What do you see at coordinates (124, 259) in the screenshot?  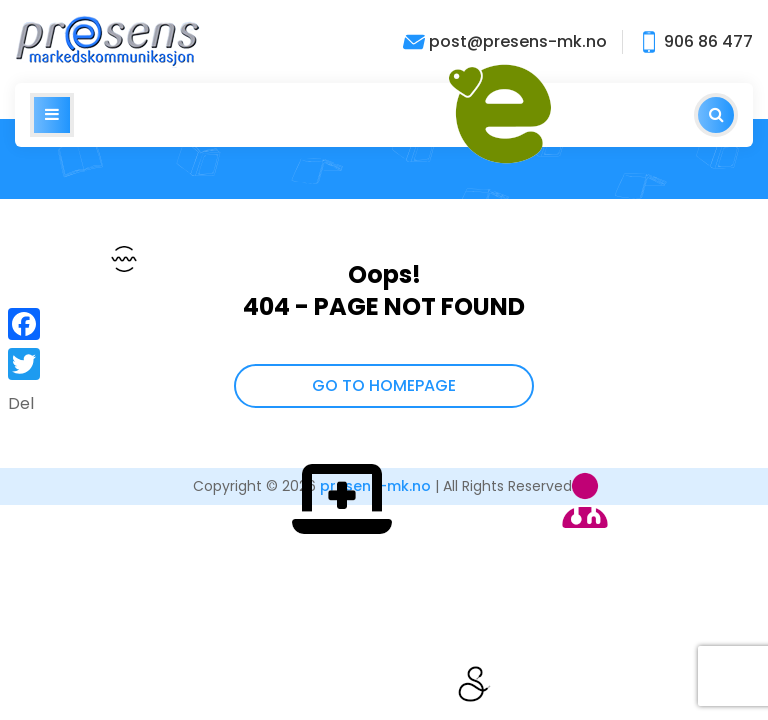 I see `SonarQube for IDE logo` at bounding box center [124, 259].